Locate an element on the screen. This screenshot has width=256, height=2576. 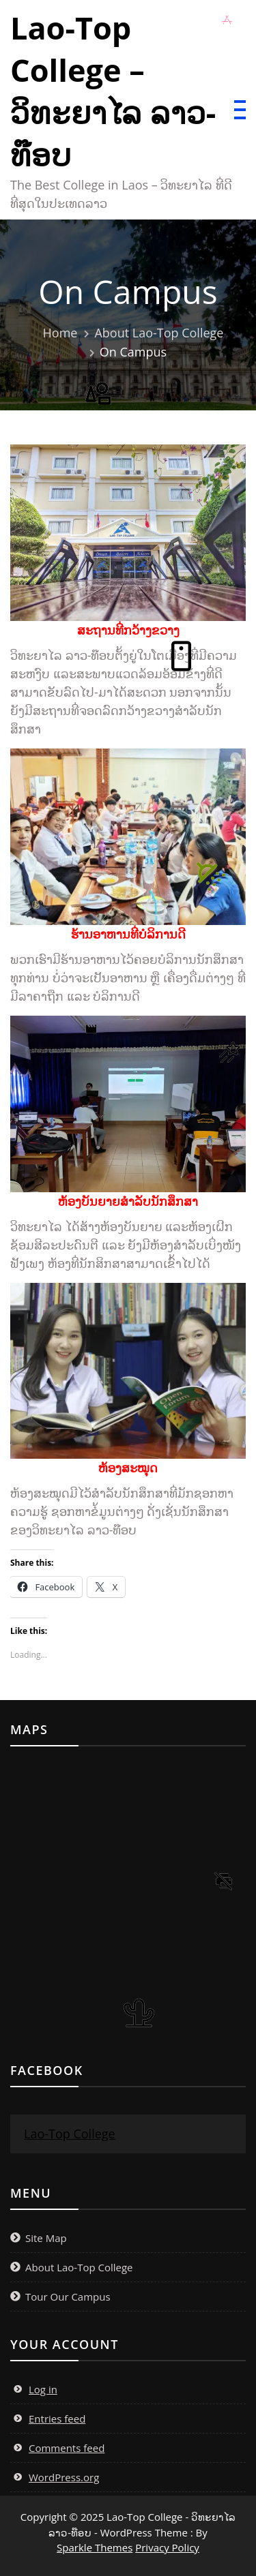
shower or bathroom amenity indicator is located at coordinates (211, 877).